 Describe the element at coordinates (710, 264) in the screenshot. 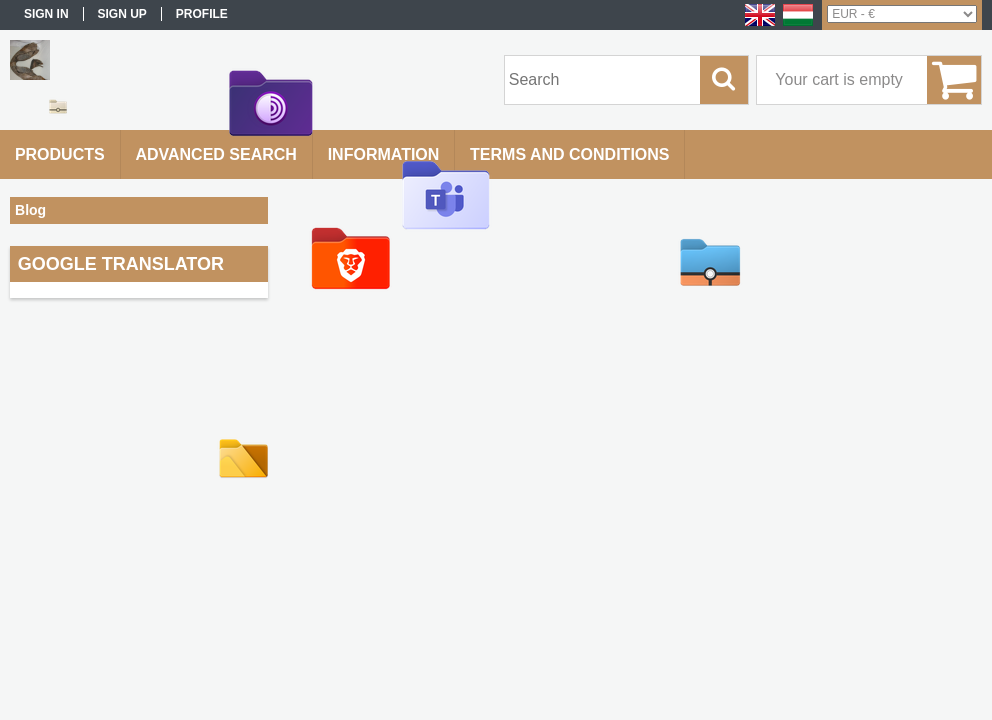

I see `folder containing pokémon typing game files` at that location.